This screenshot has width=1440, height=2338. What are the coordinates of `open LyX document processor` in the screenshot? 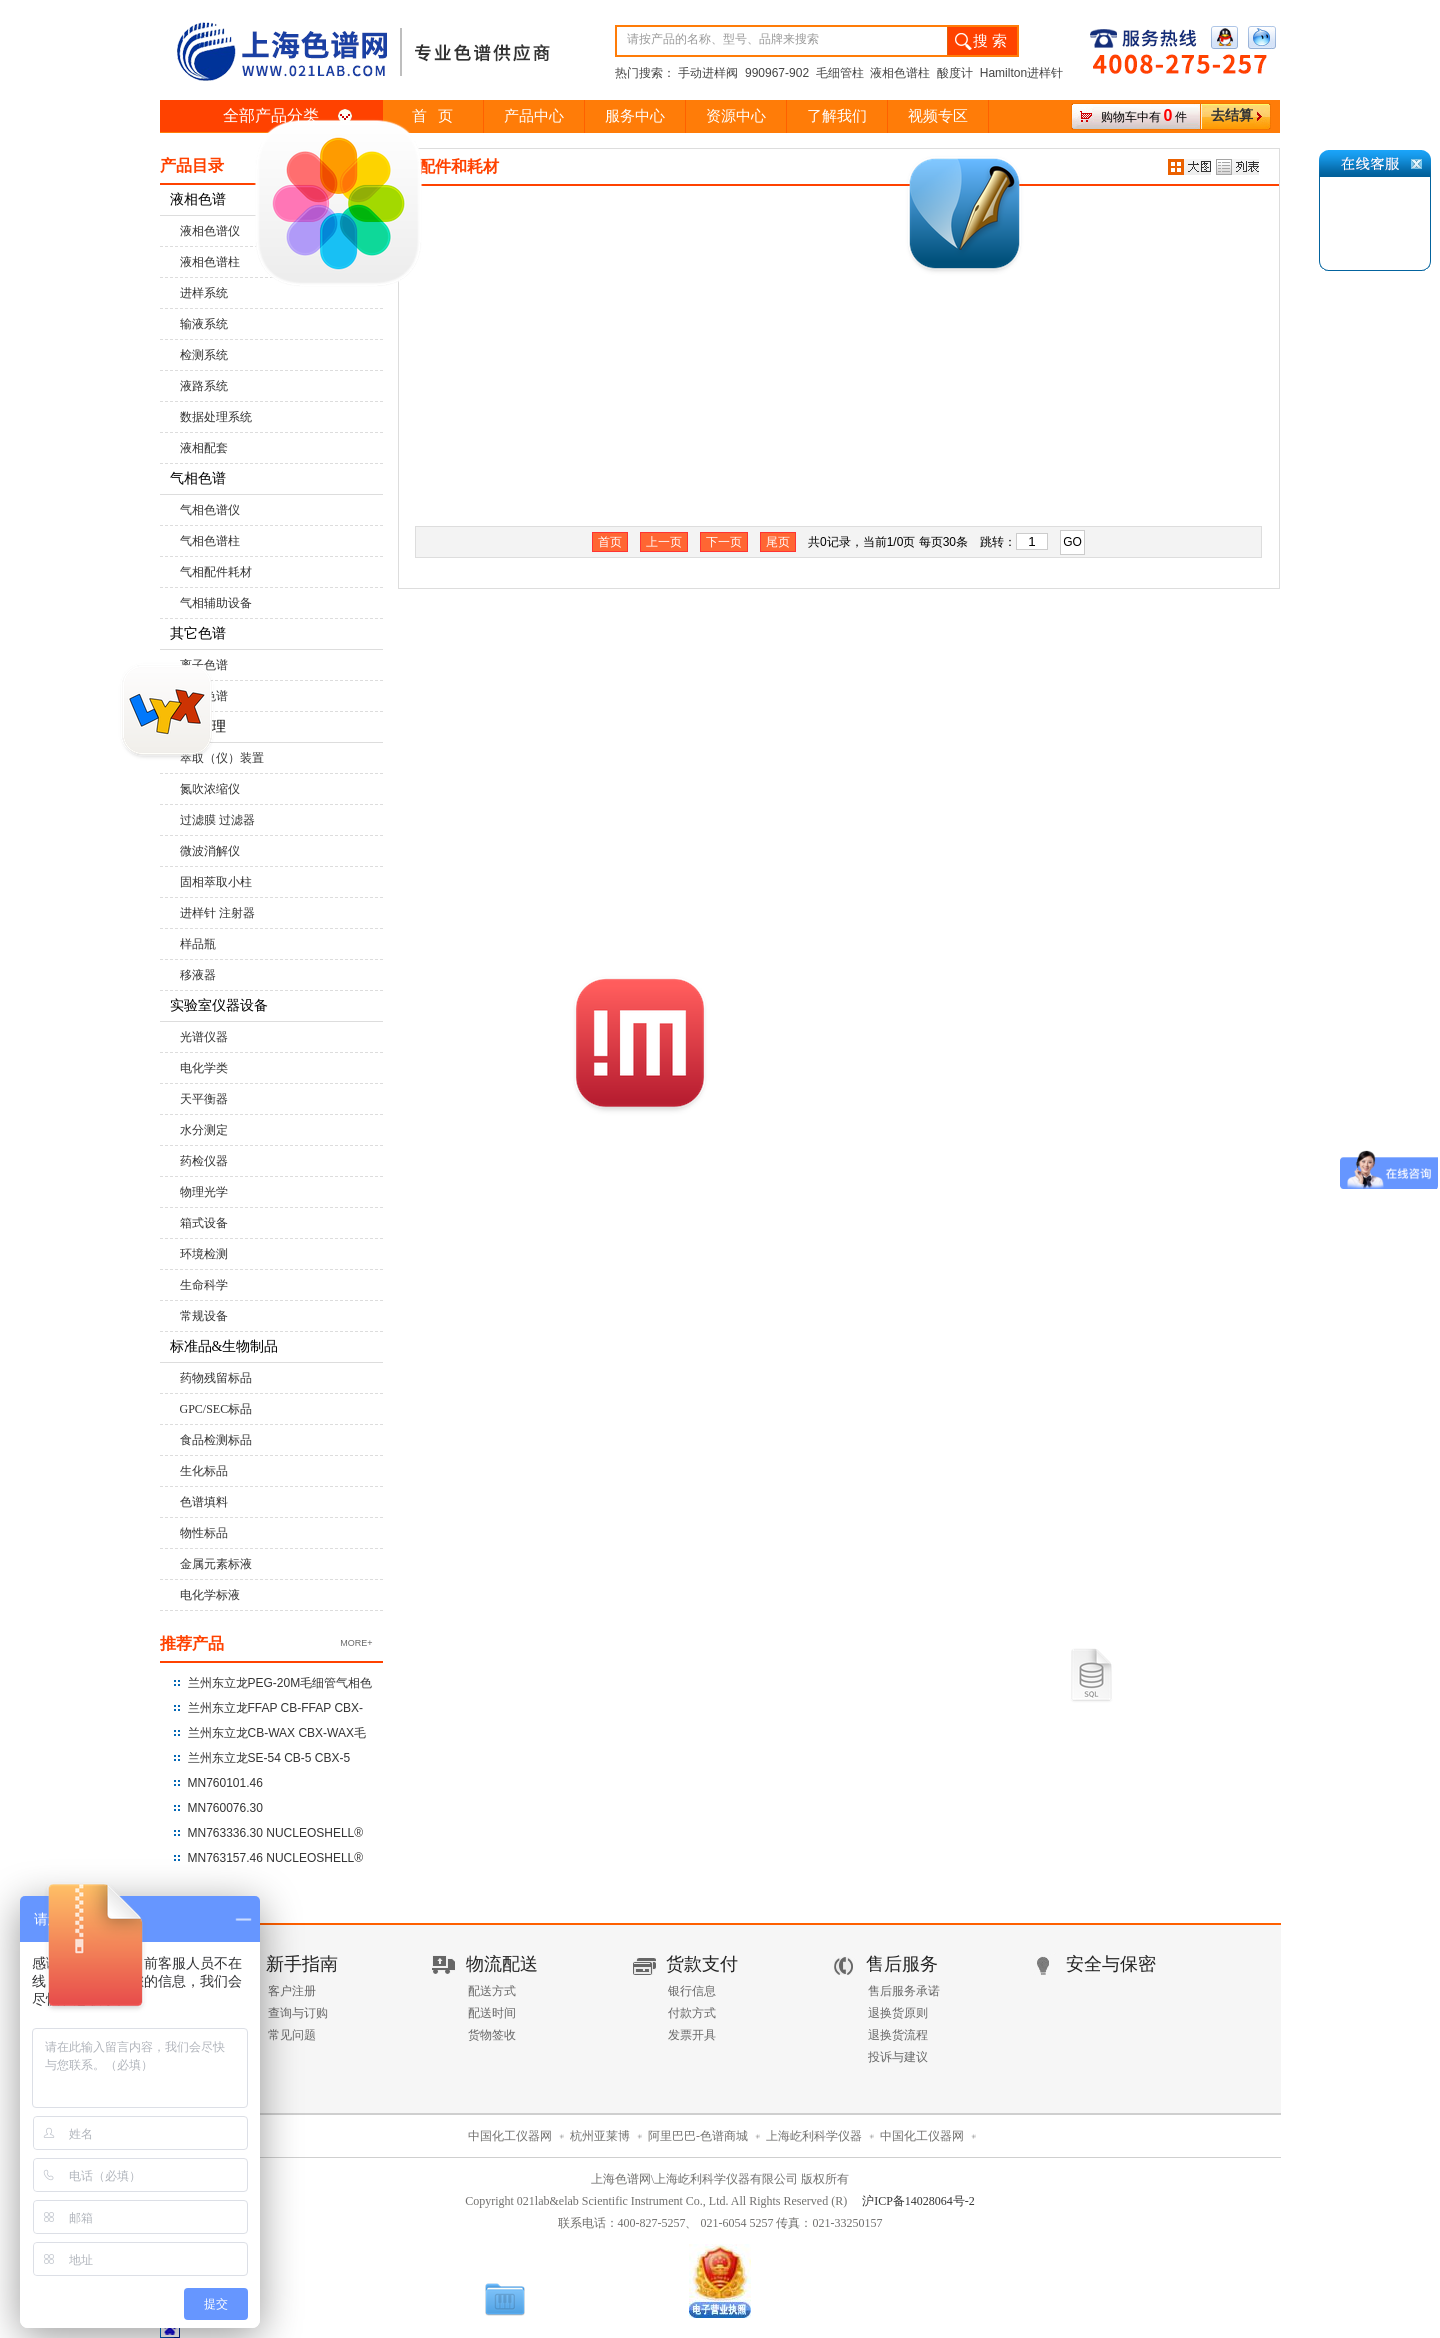 It's located at (167, 710).